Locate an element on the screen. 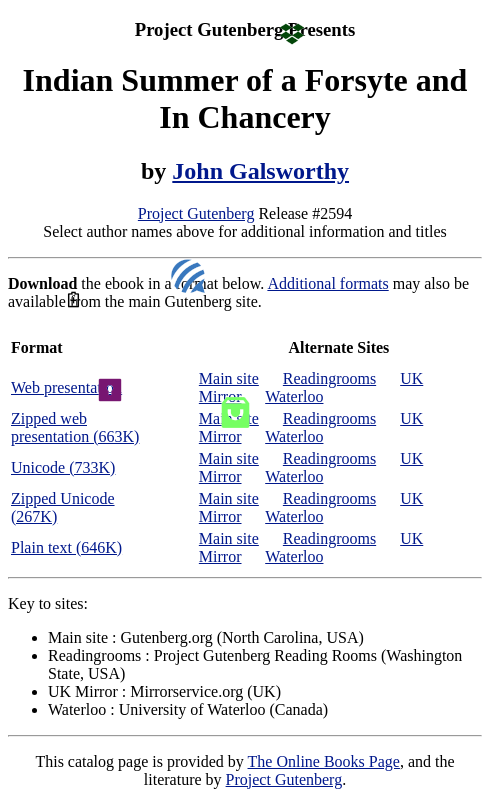 The image size is (490, 805). access smart lock controls is located at coordinates (110, 390).